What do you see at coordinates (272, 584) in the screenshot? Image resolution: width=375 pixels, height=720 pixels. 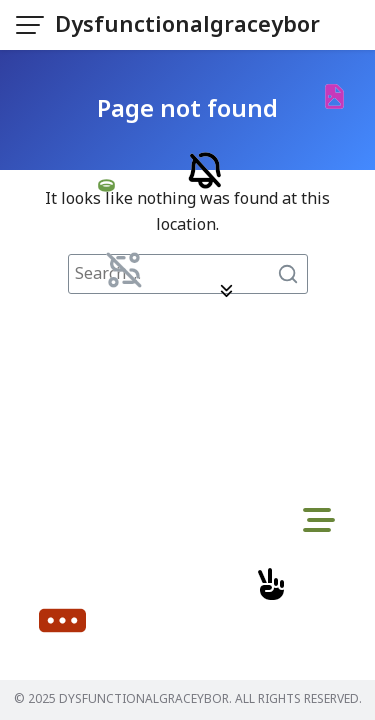 I see `peace sign or victory gesture emoji` at bounding box center [272, 584].